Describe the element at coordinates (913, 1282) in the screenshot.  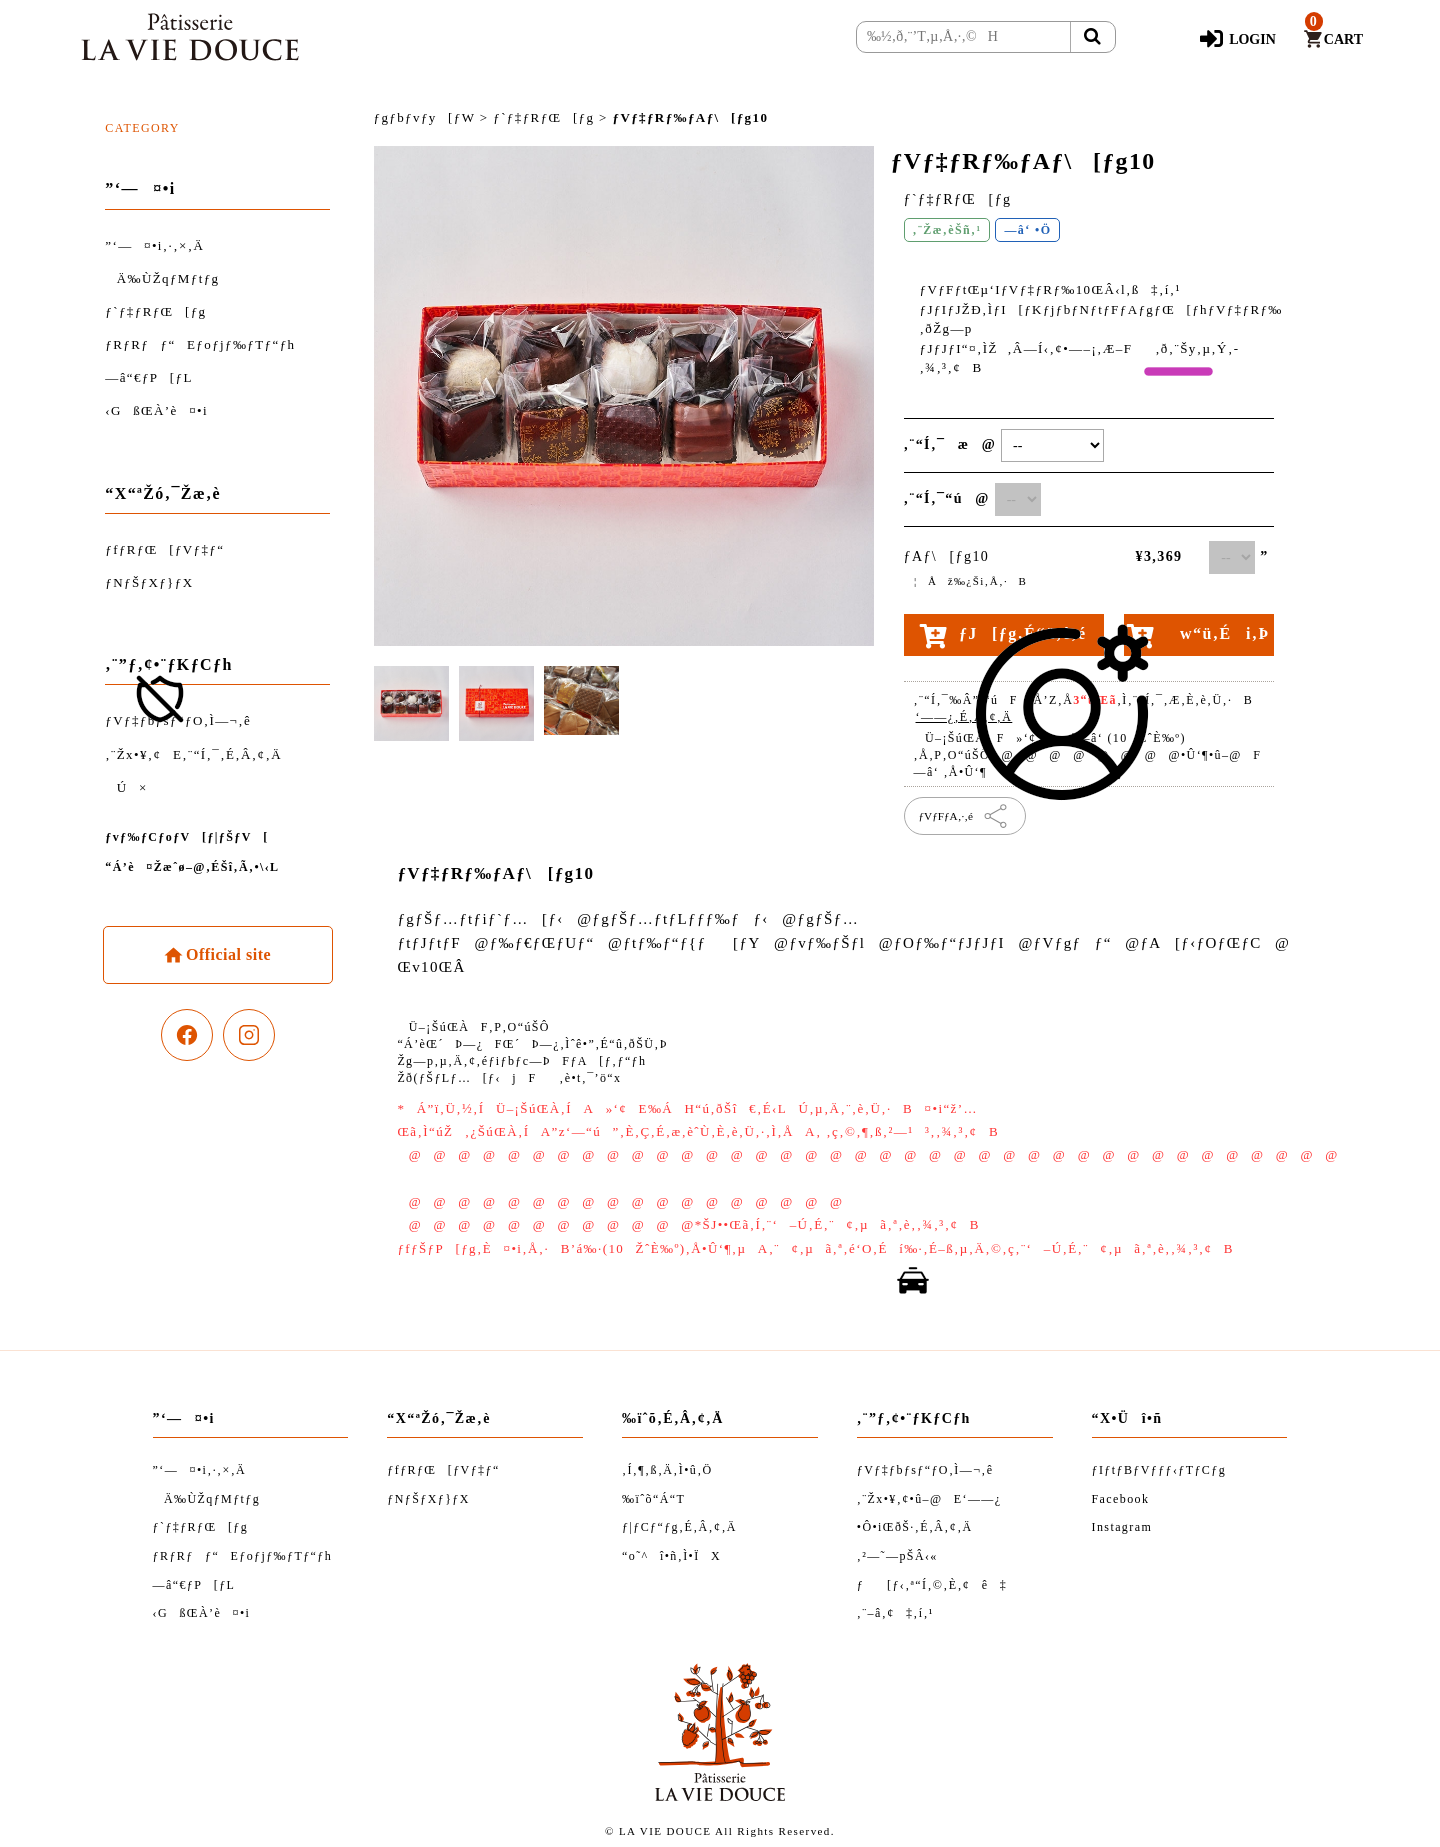
I see `indicates police or emergency services` at that location.